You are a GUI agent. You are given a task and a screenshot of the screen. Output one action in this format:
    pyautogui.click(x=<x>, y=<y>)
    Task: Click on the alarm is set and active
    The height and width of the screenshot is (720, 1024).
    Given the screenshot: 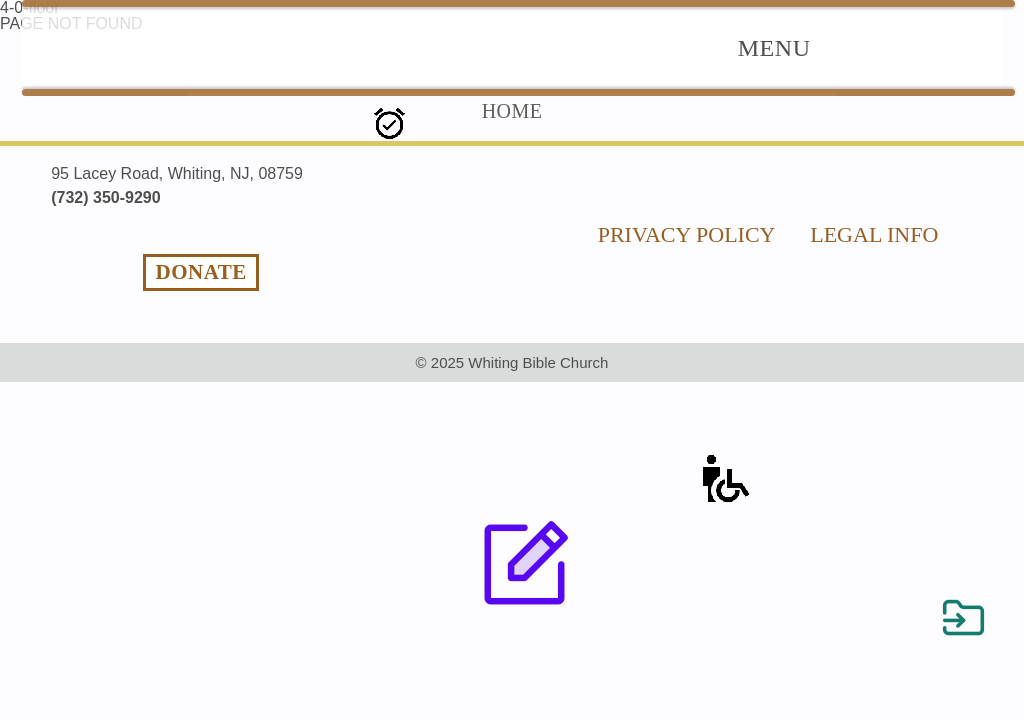 What is the action you would take?
    pyautogui.click(x=389, y=123)
    